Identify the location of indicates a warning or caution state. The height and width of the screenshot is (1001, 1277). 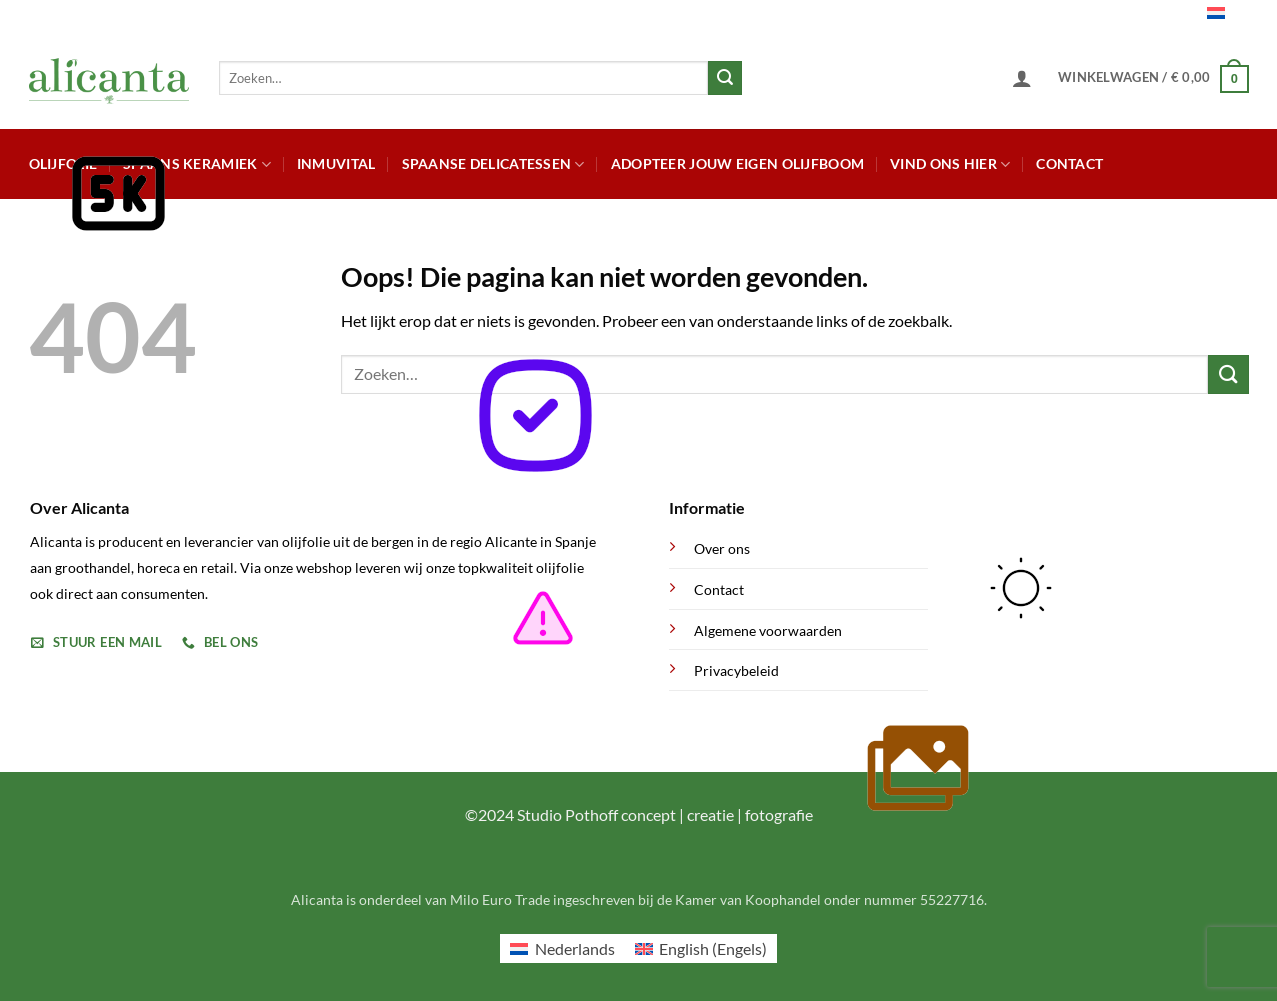
(543, 619).